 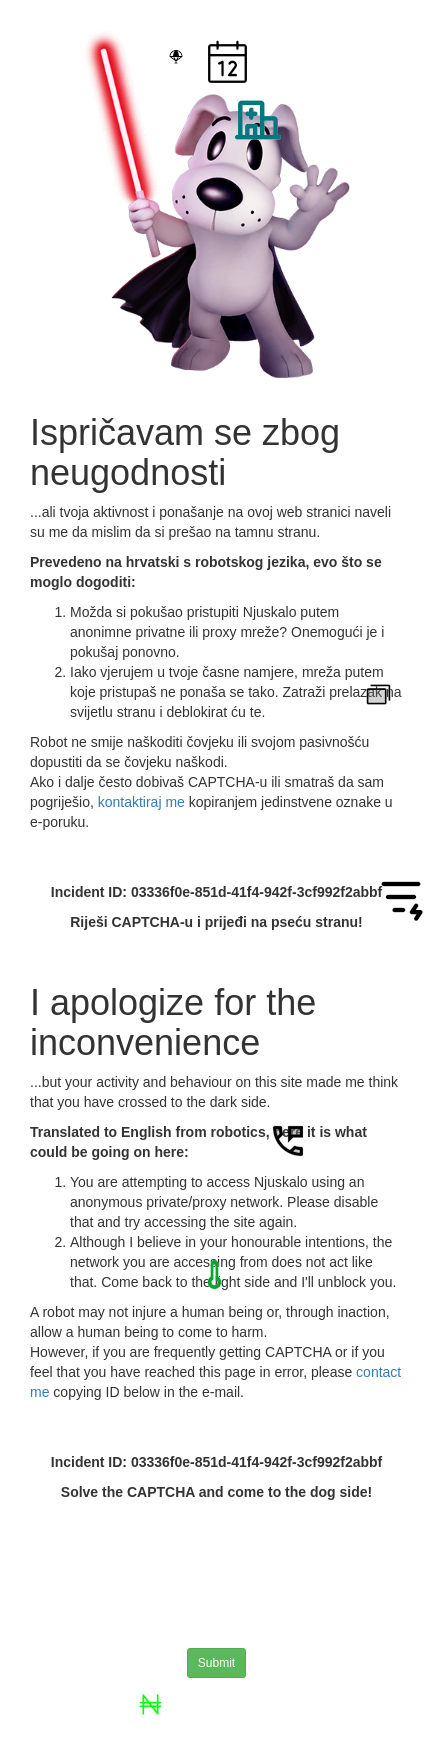 I want to click on apply quick filter settings, so click(x=401, y=897).